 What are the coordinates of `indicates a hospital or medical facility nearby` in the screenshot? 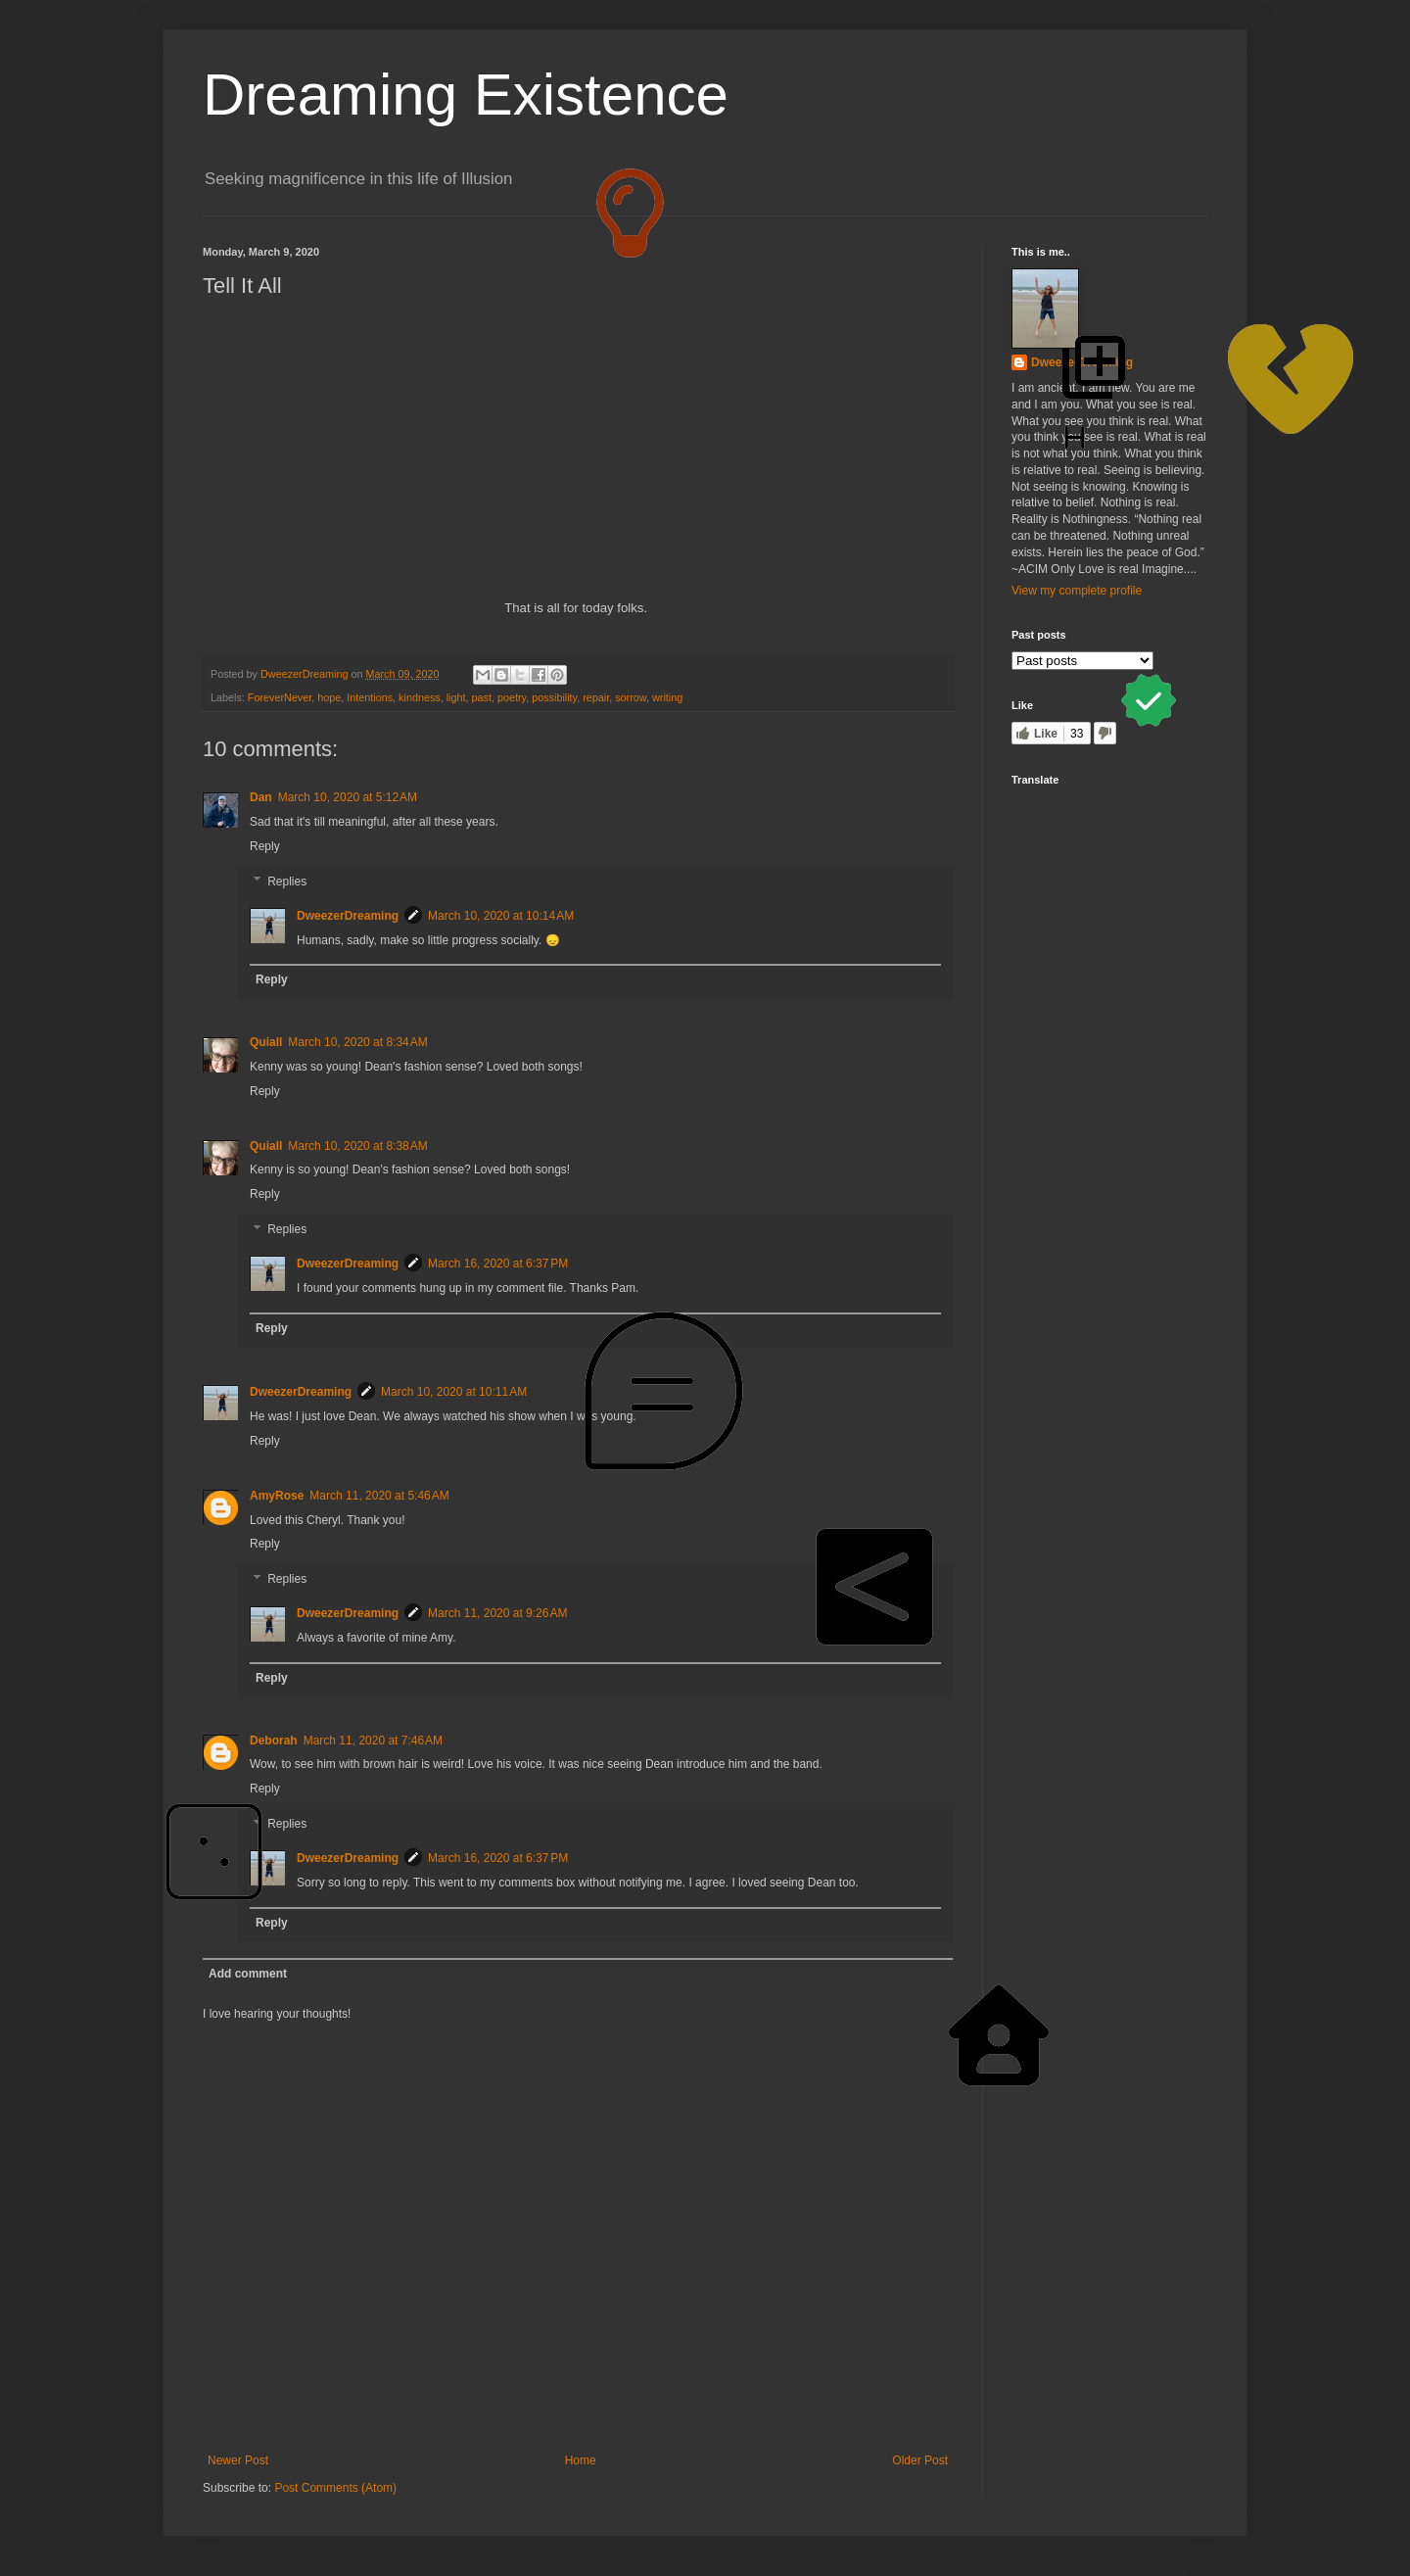 It's located at (1074, 437).